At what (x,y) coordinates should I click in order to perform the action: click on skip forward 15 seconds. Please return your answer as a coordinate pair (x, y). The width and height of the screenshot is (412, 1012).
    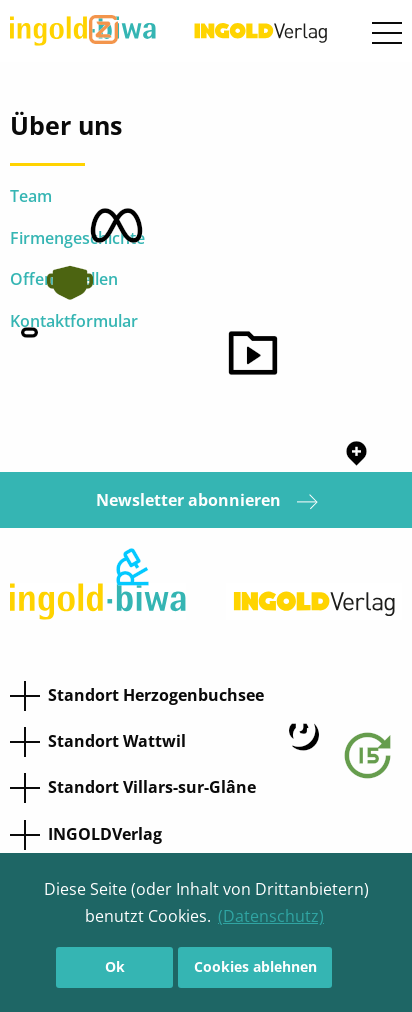
    Looking at the image, I should click on (367, 755).